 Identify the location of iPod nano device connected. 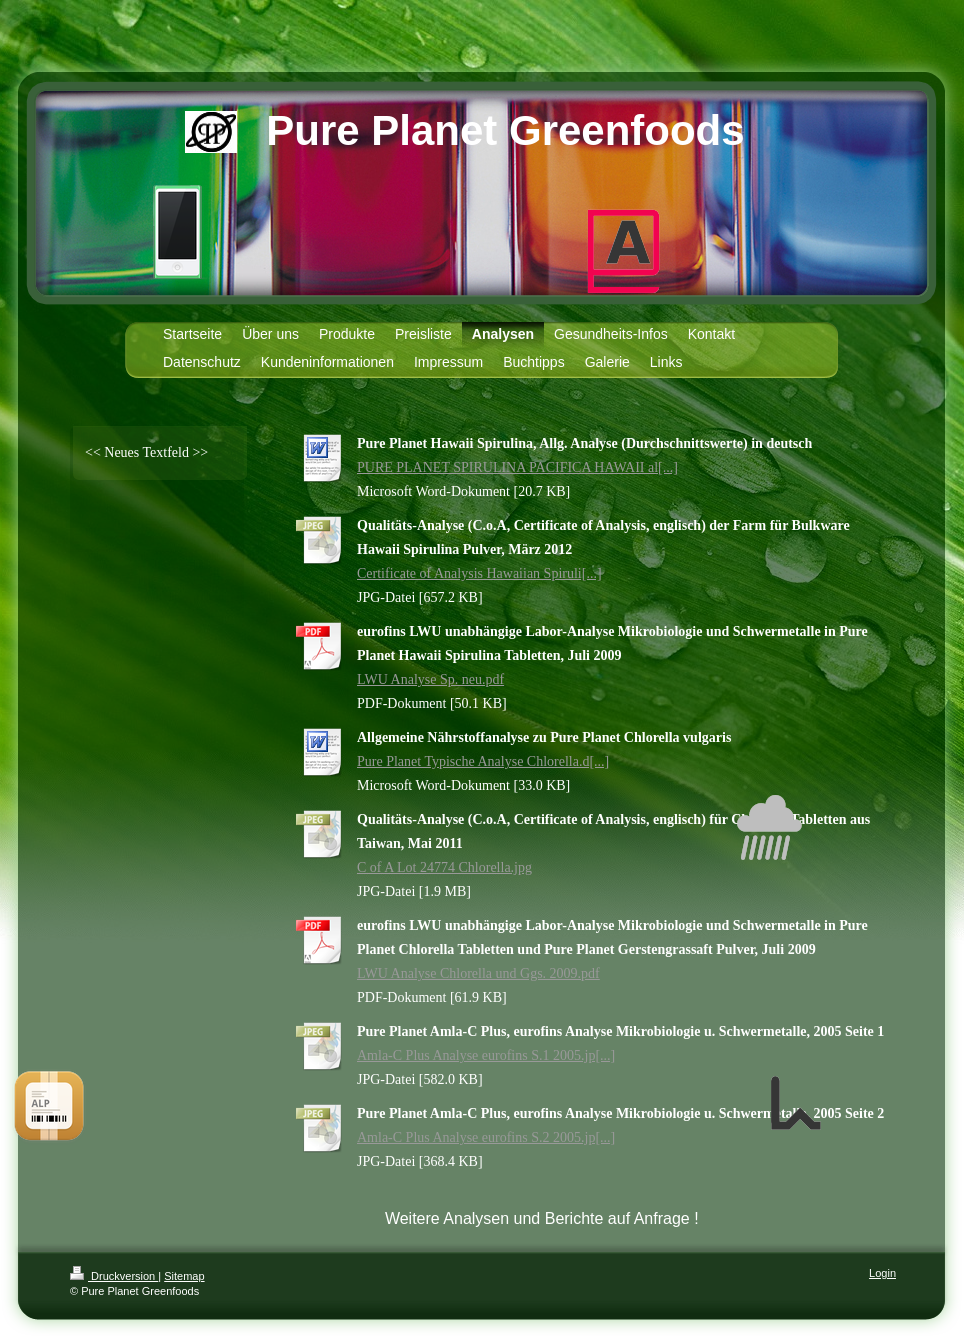
(177, 232).